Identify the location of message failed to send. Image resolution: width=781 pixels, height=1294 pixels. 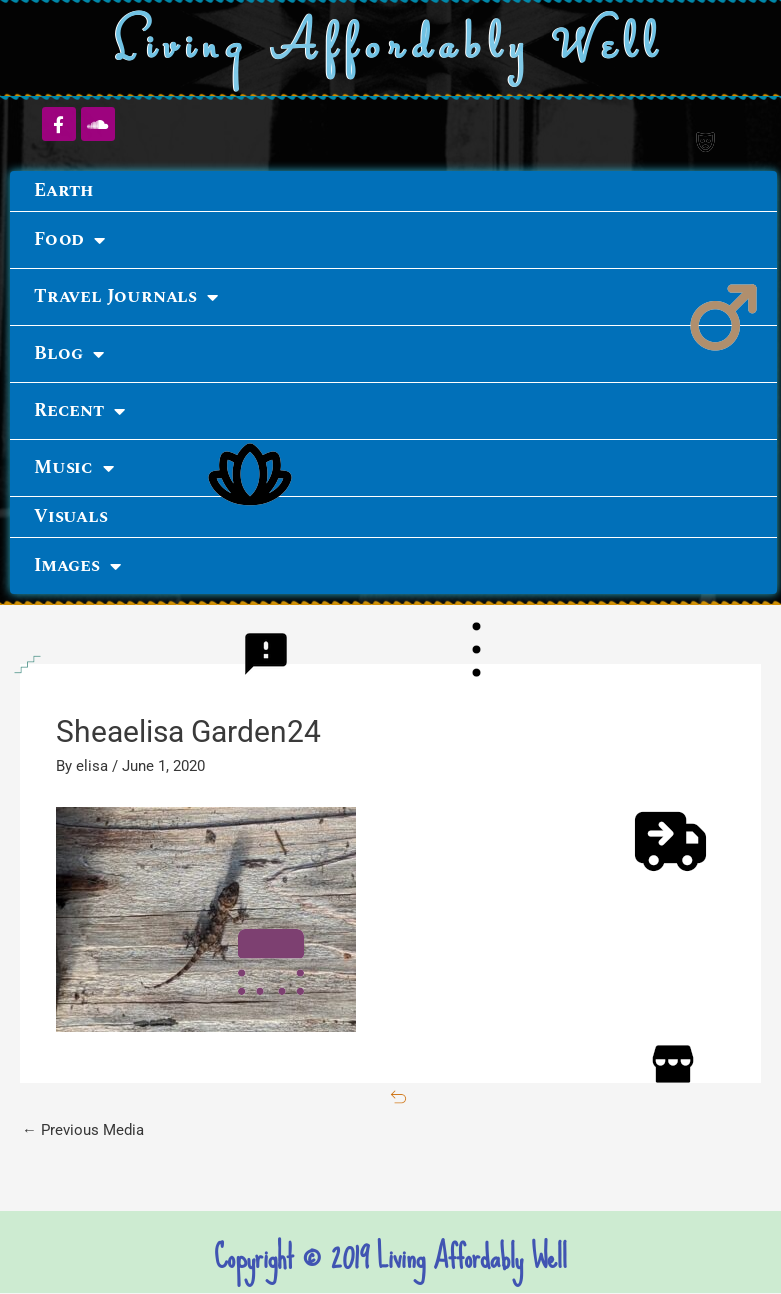
(266, 654).